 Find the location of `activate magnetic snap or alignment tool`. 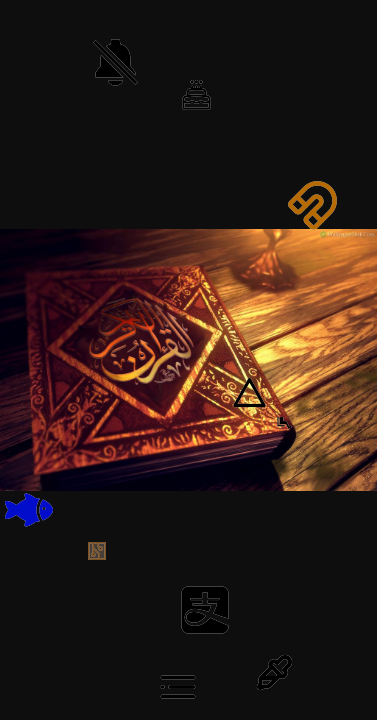

activate magnetic snap or alignment tool is located at coordinates (312, 205).